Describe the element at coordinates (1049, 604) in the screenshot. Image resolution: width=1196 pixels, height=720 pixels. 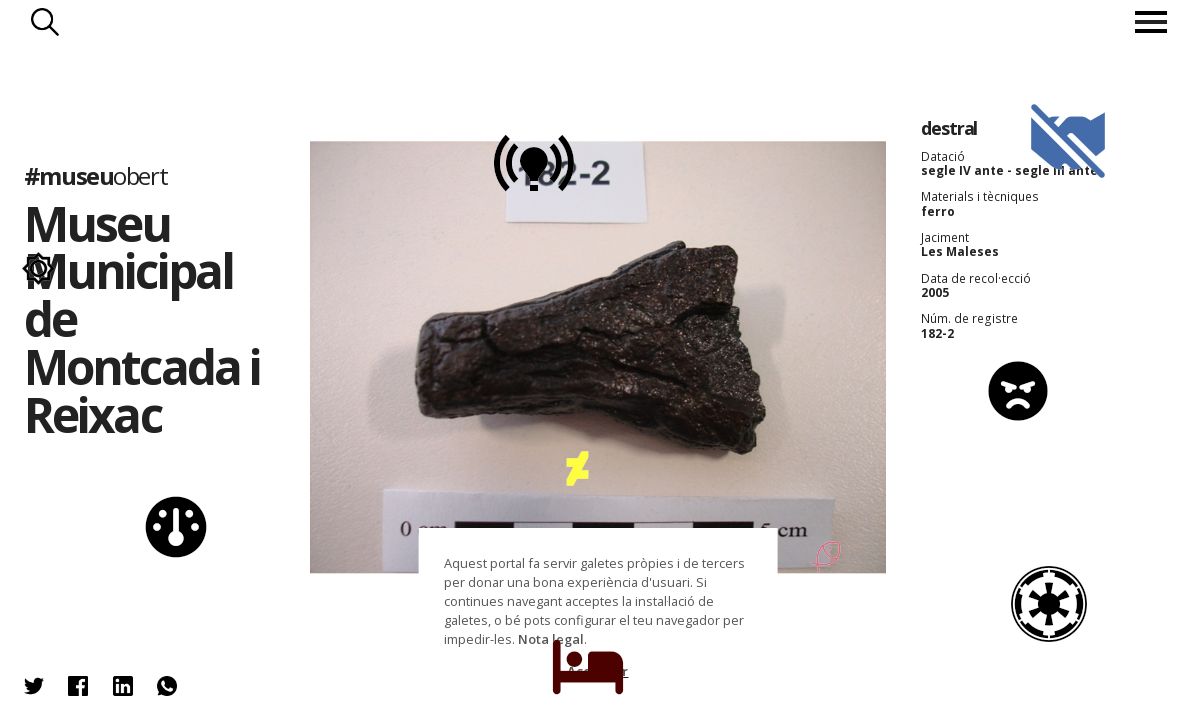
I see `the Galactic Empire logo from Star Wars` at that location.